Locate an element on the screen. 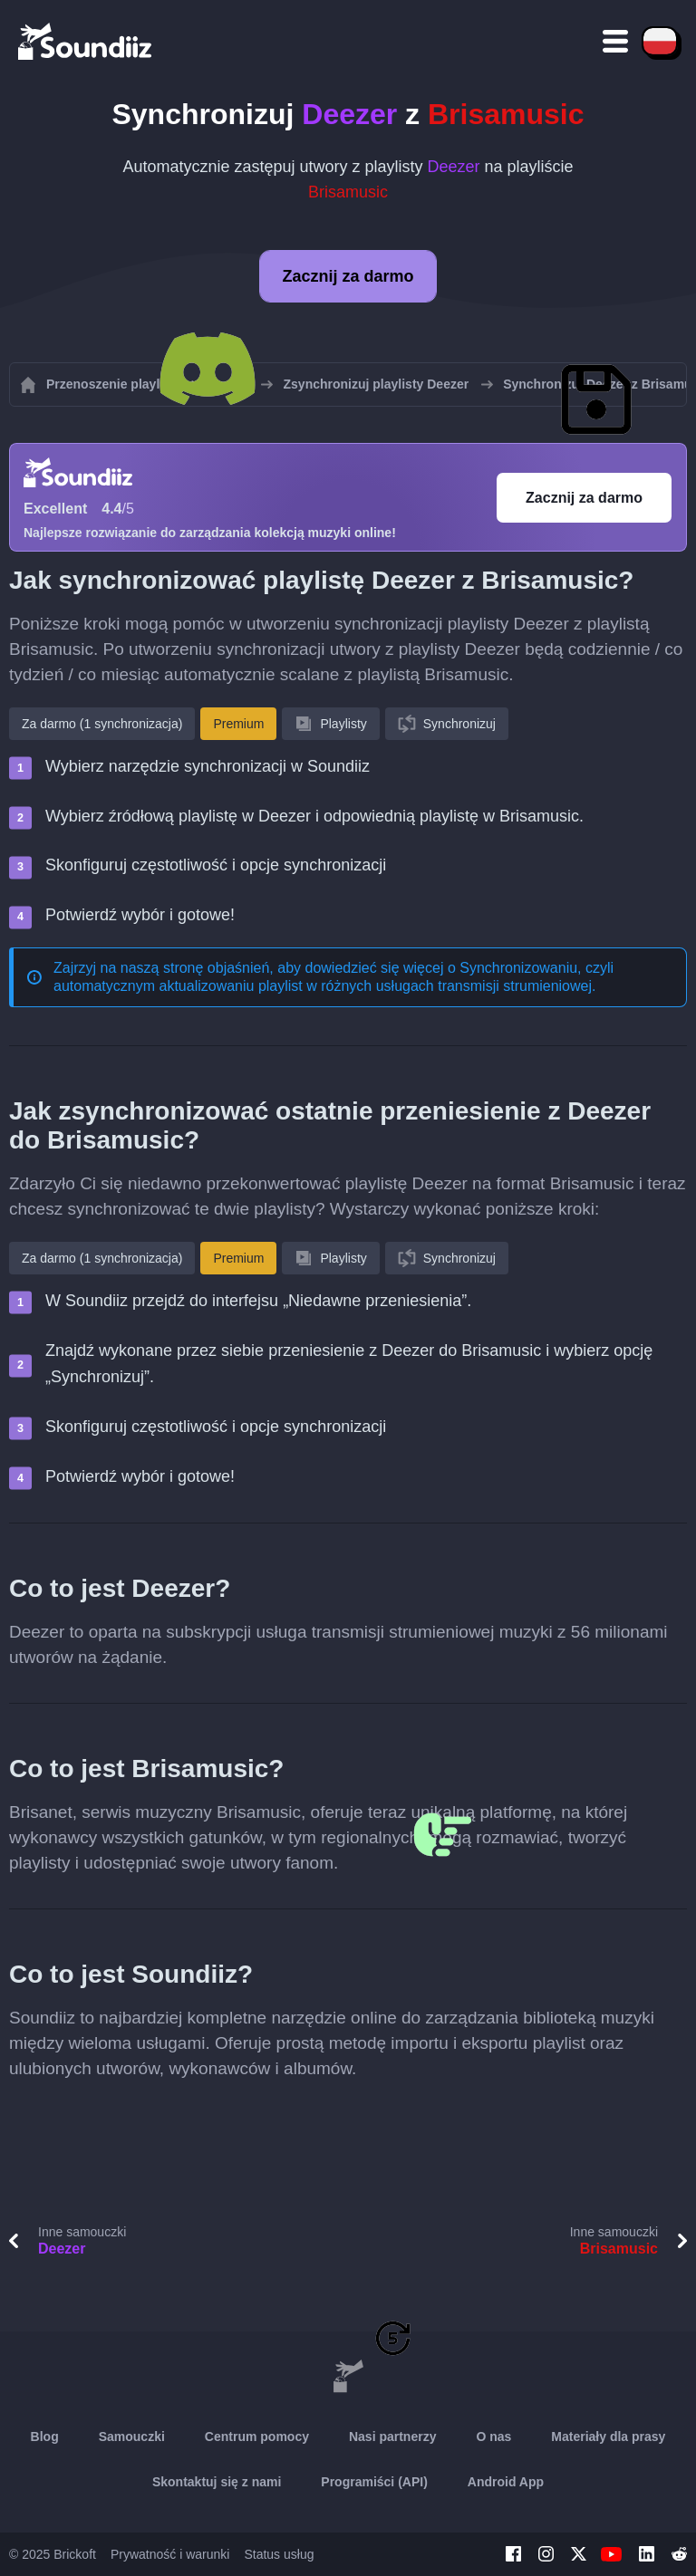 The width and height of the screenshot is (696, 2576). skip forward 5 seconds in media playback is located at coordinates (392, 2338).